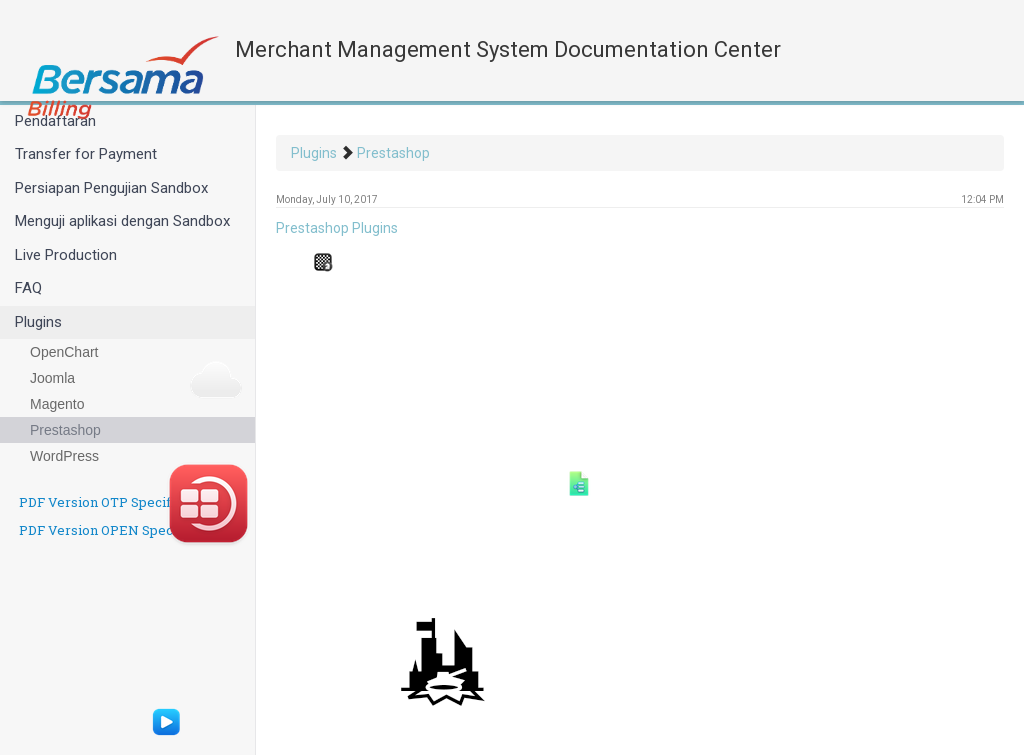 This screenshot has width=1024, height=755. What do you see at coordinates (208, 503) in the screenshot?
I see `open budgie desktop window previews app` at bounding box center [208, 503].